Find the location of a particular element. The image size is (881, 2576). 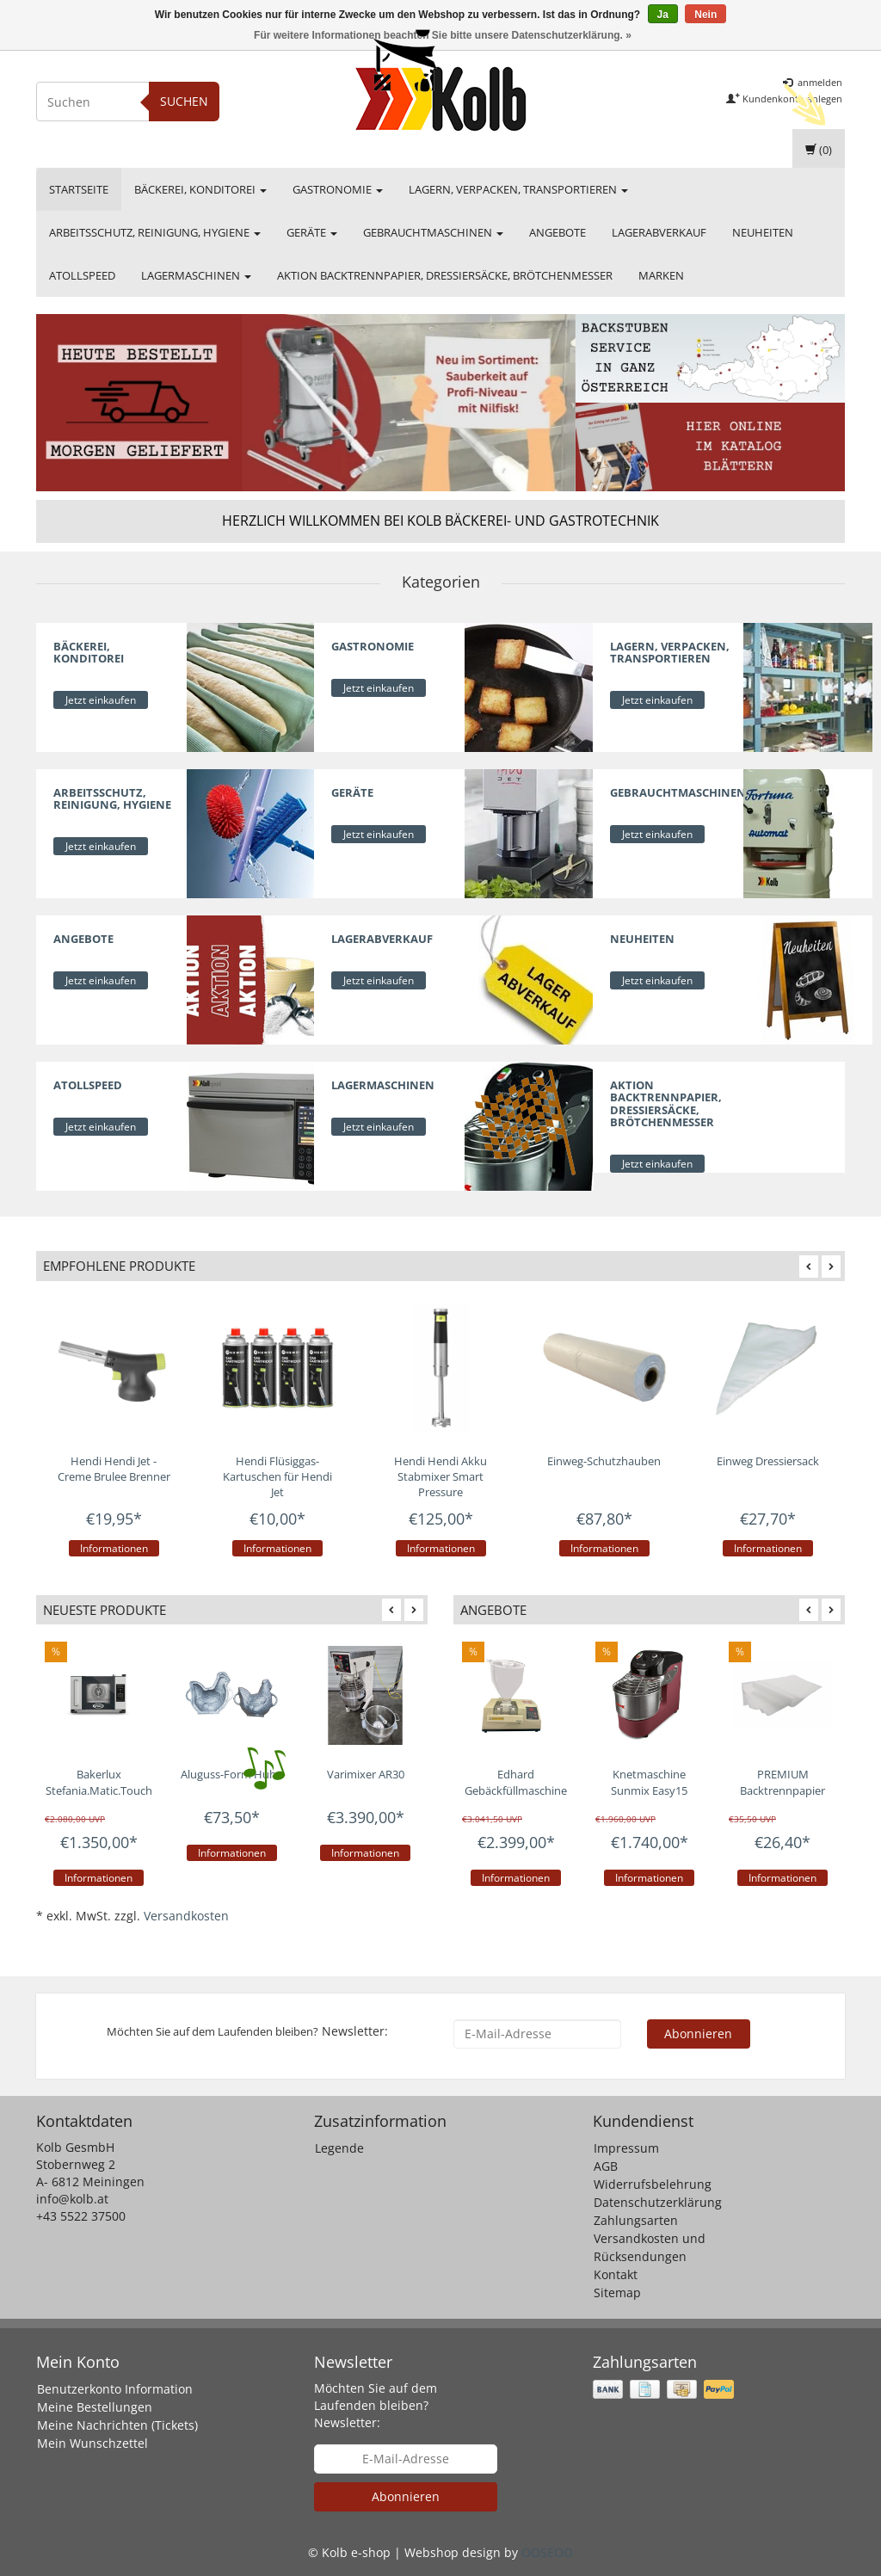

access music or audio player is located at coordinates (264, 1768).